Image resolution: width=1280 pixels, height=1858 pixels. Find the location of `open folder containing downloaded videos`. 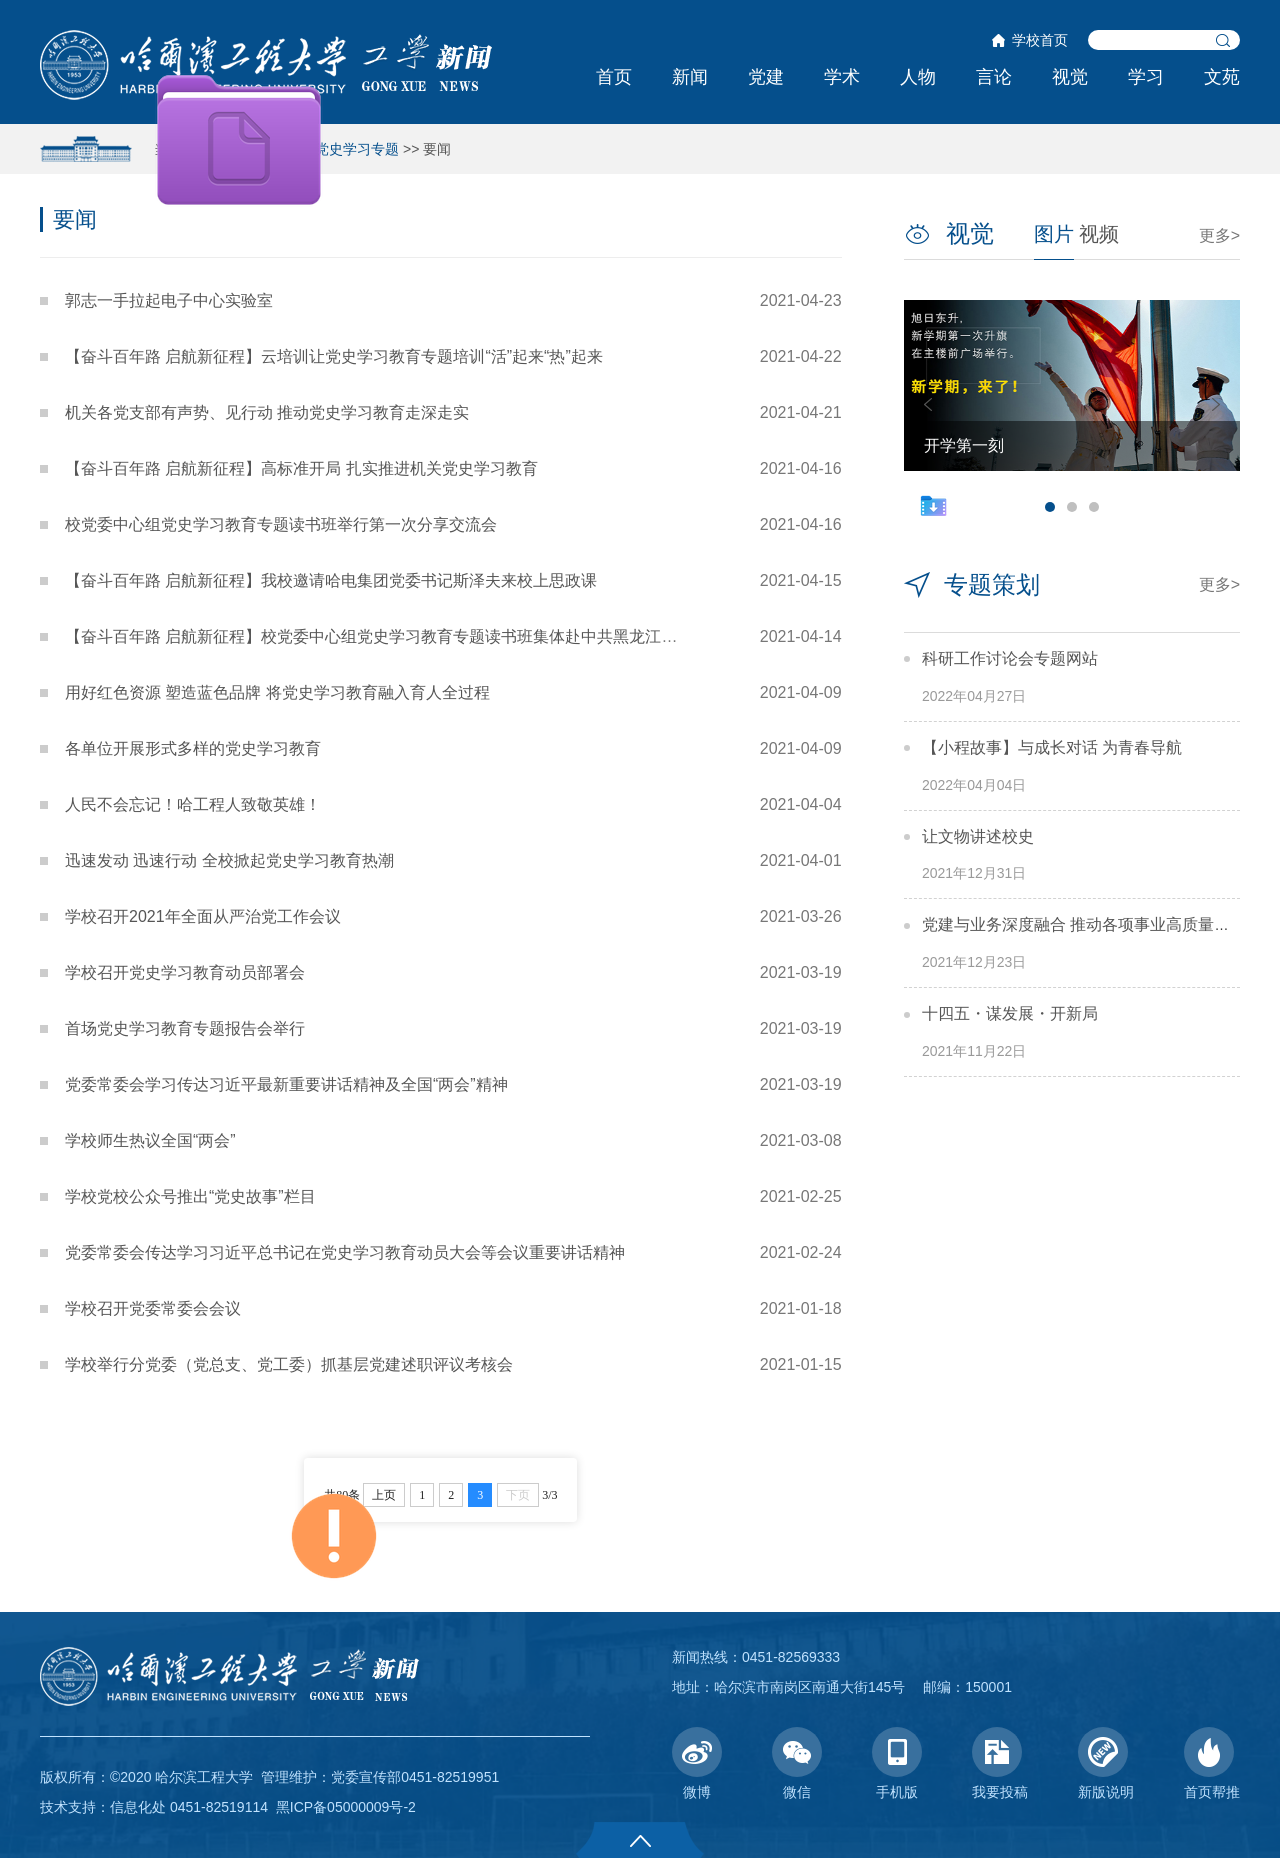

open folder containing downloaded videos is located at coordinates (933, 506).